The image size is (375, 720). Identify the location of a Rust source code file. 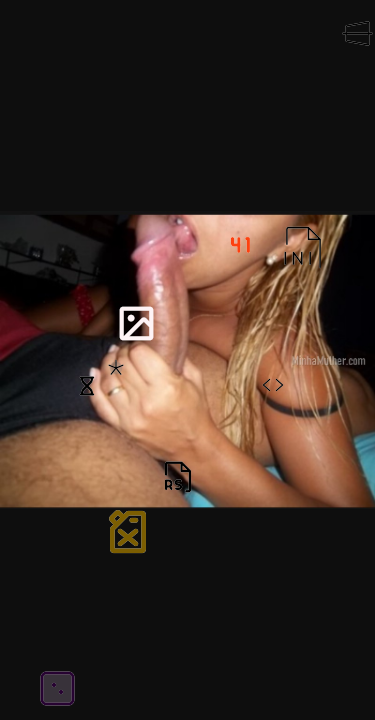
(178, 477).